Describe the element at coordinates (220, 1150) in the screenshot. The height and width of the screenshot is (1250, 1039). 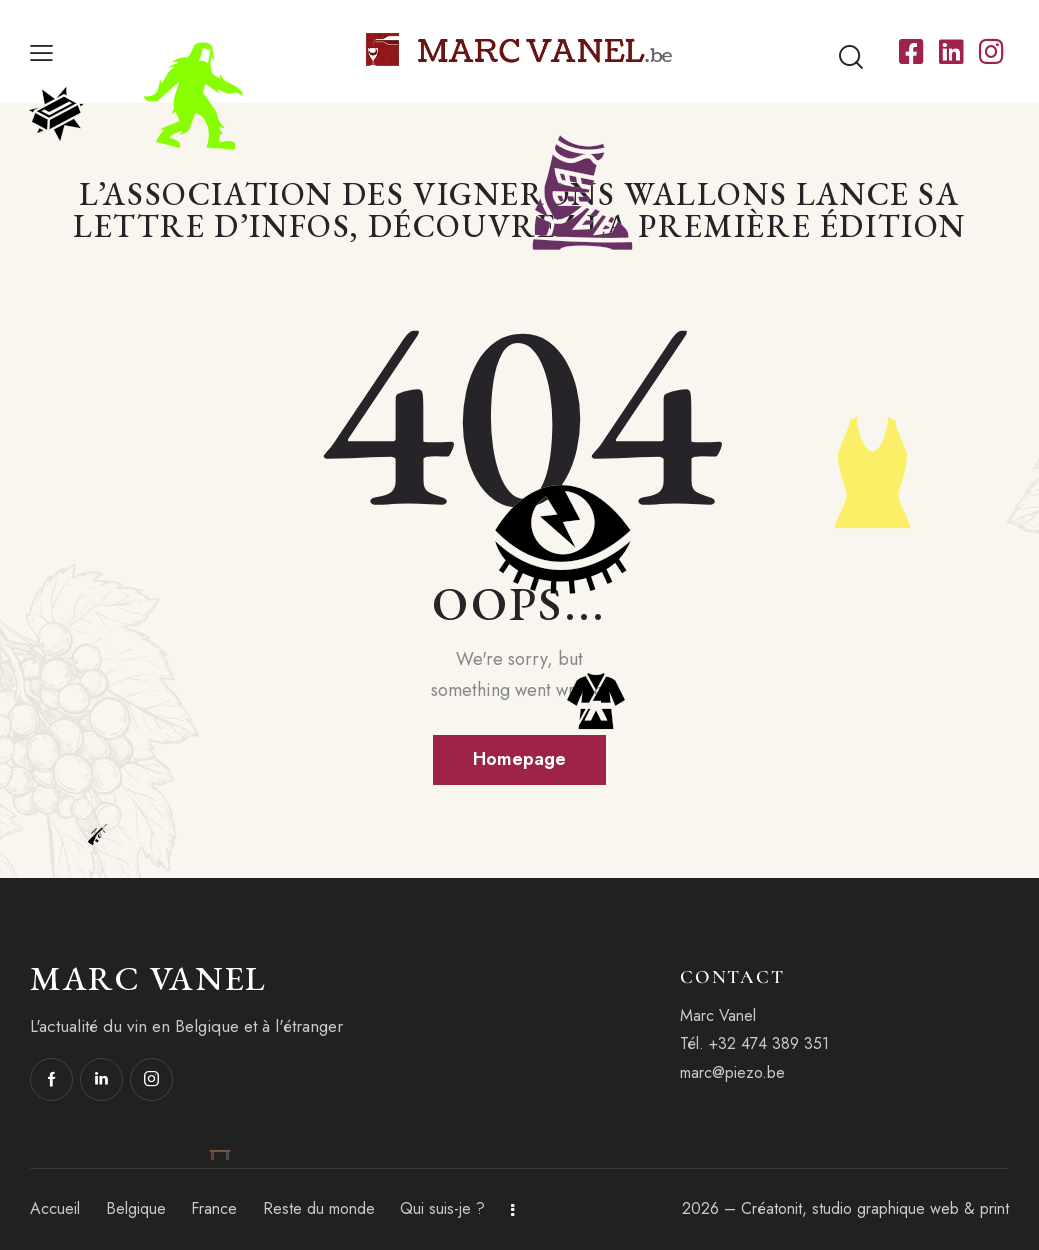
I see `view or edit table data` at that location.